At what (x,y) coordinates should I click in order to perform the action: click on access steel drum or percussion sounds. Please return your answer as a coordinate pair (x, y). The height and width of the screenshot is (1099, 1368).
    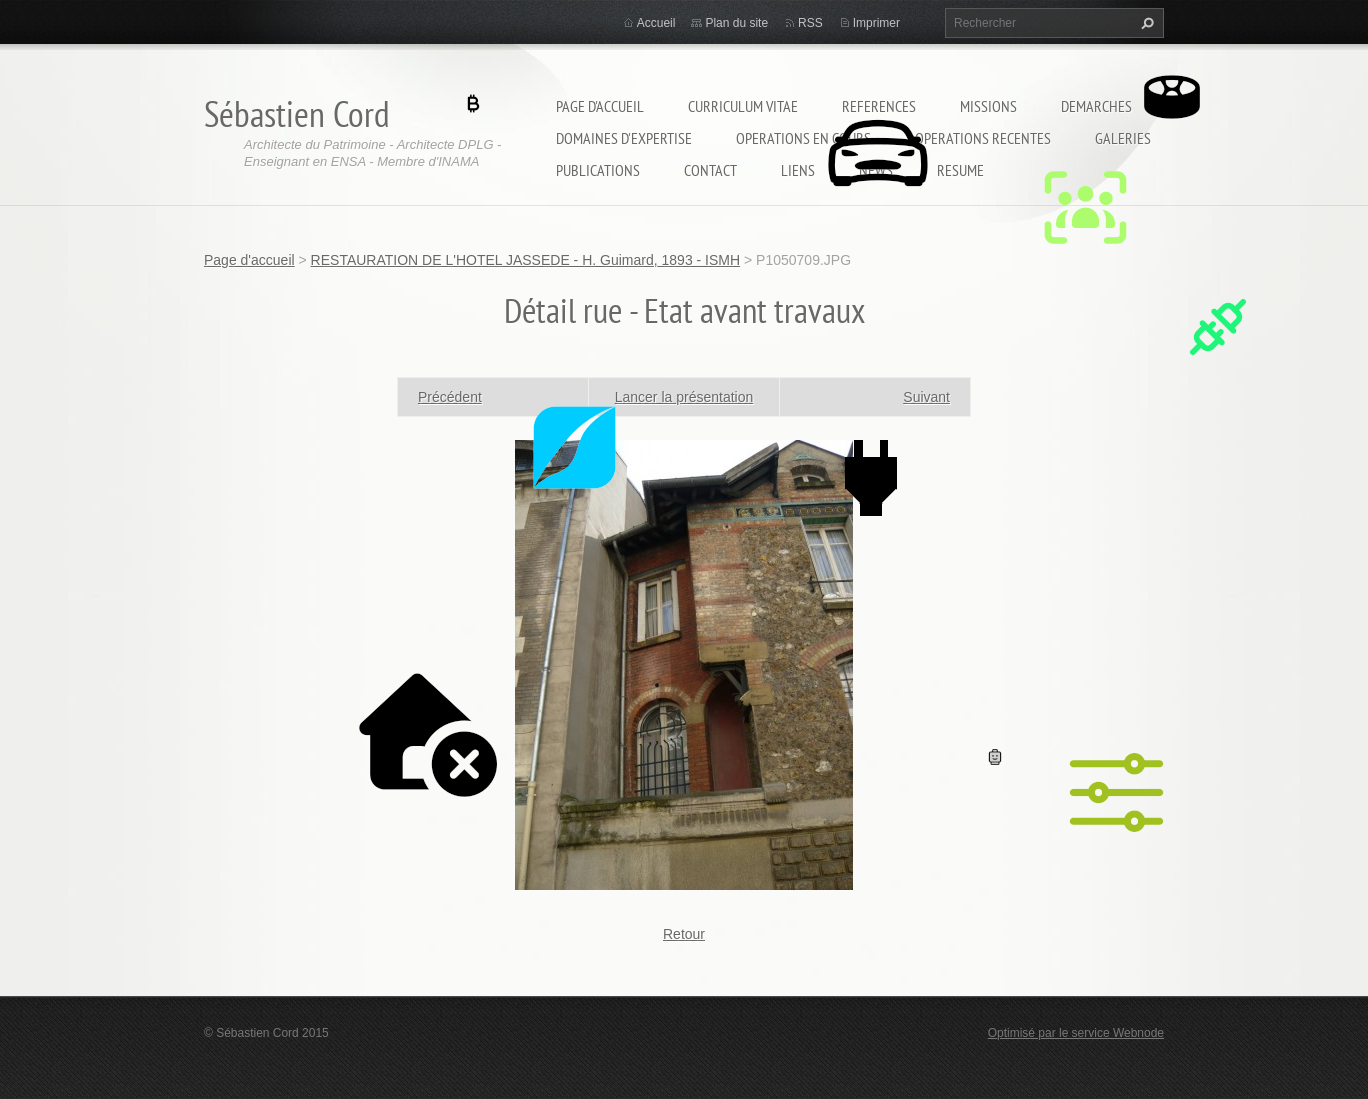
    Looking at the image, I should click on (1172, 97).